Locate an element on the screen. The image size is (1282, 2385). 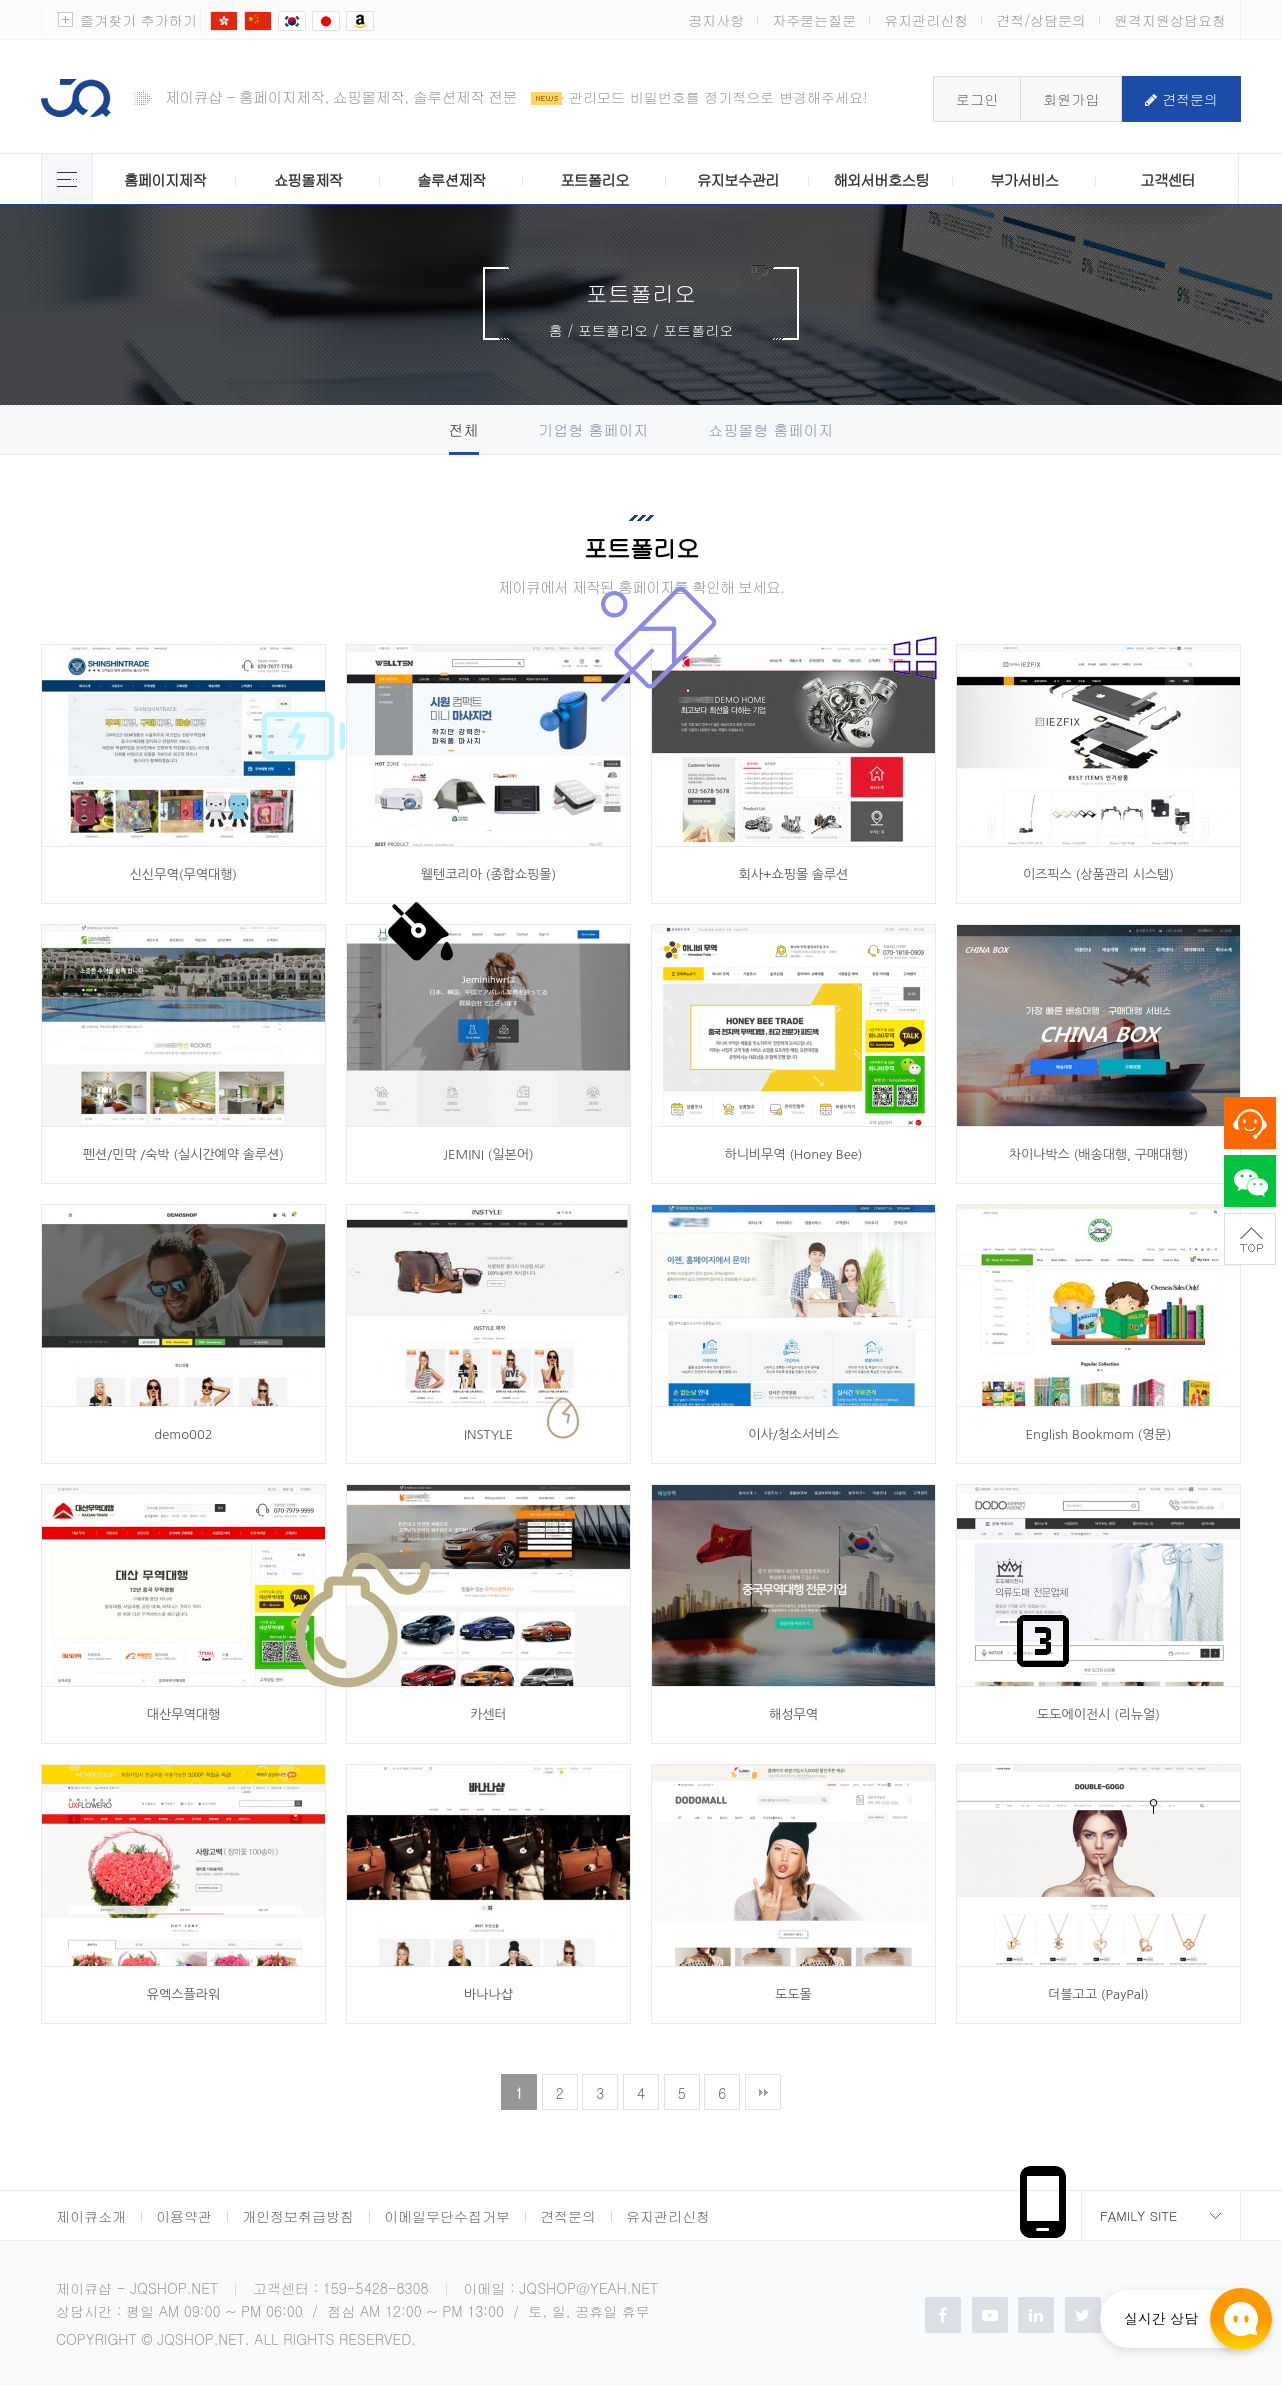
mark a location on the map is located at coordinates (1153, 1806).